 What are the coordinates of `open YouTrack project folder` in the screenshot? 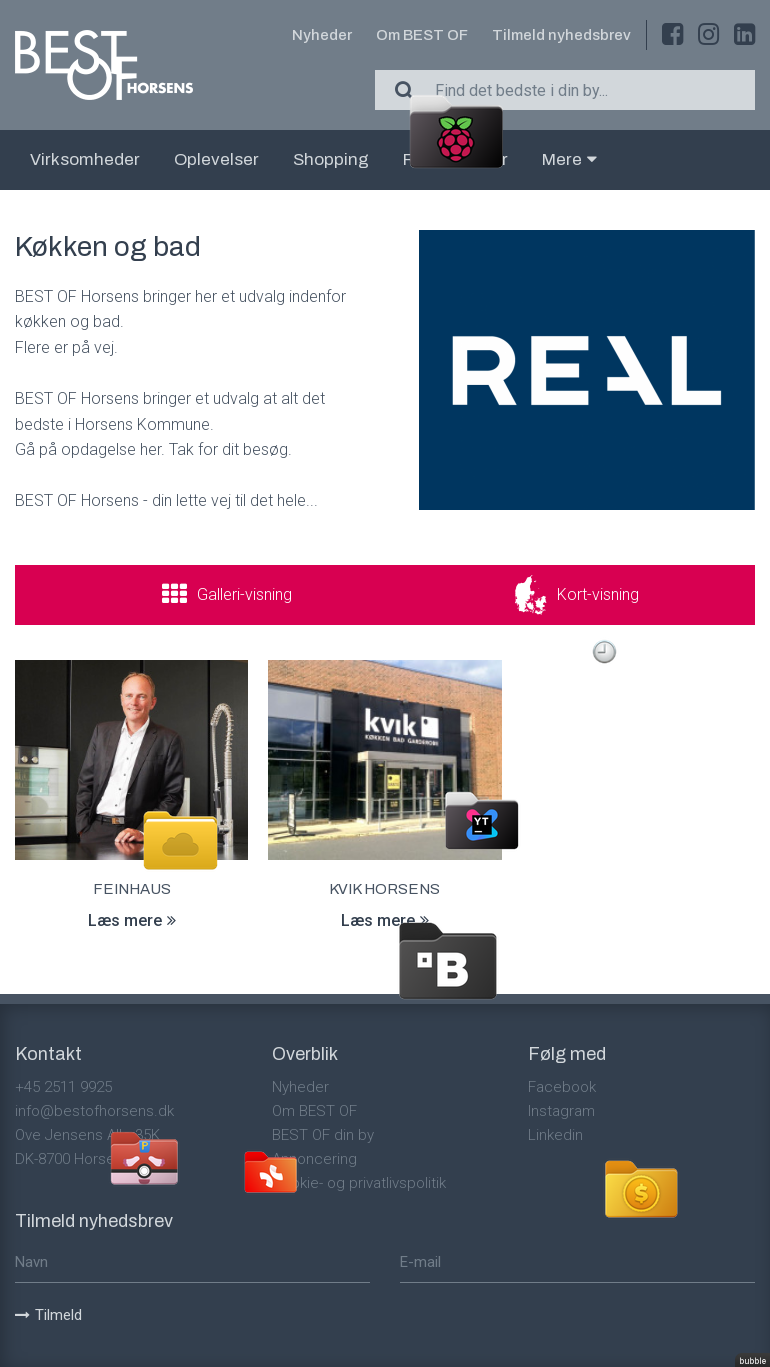 It's located at (481, 822).